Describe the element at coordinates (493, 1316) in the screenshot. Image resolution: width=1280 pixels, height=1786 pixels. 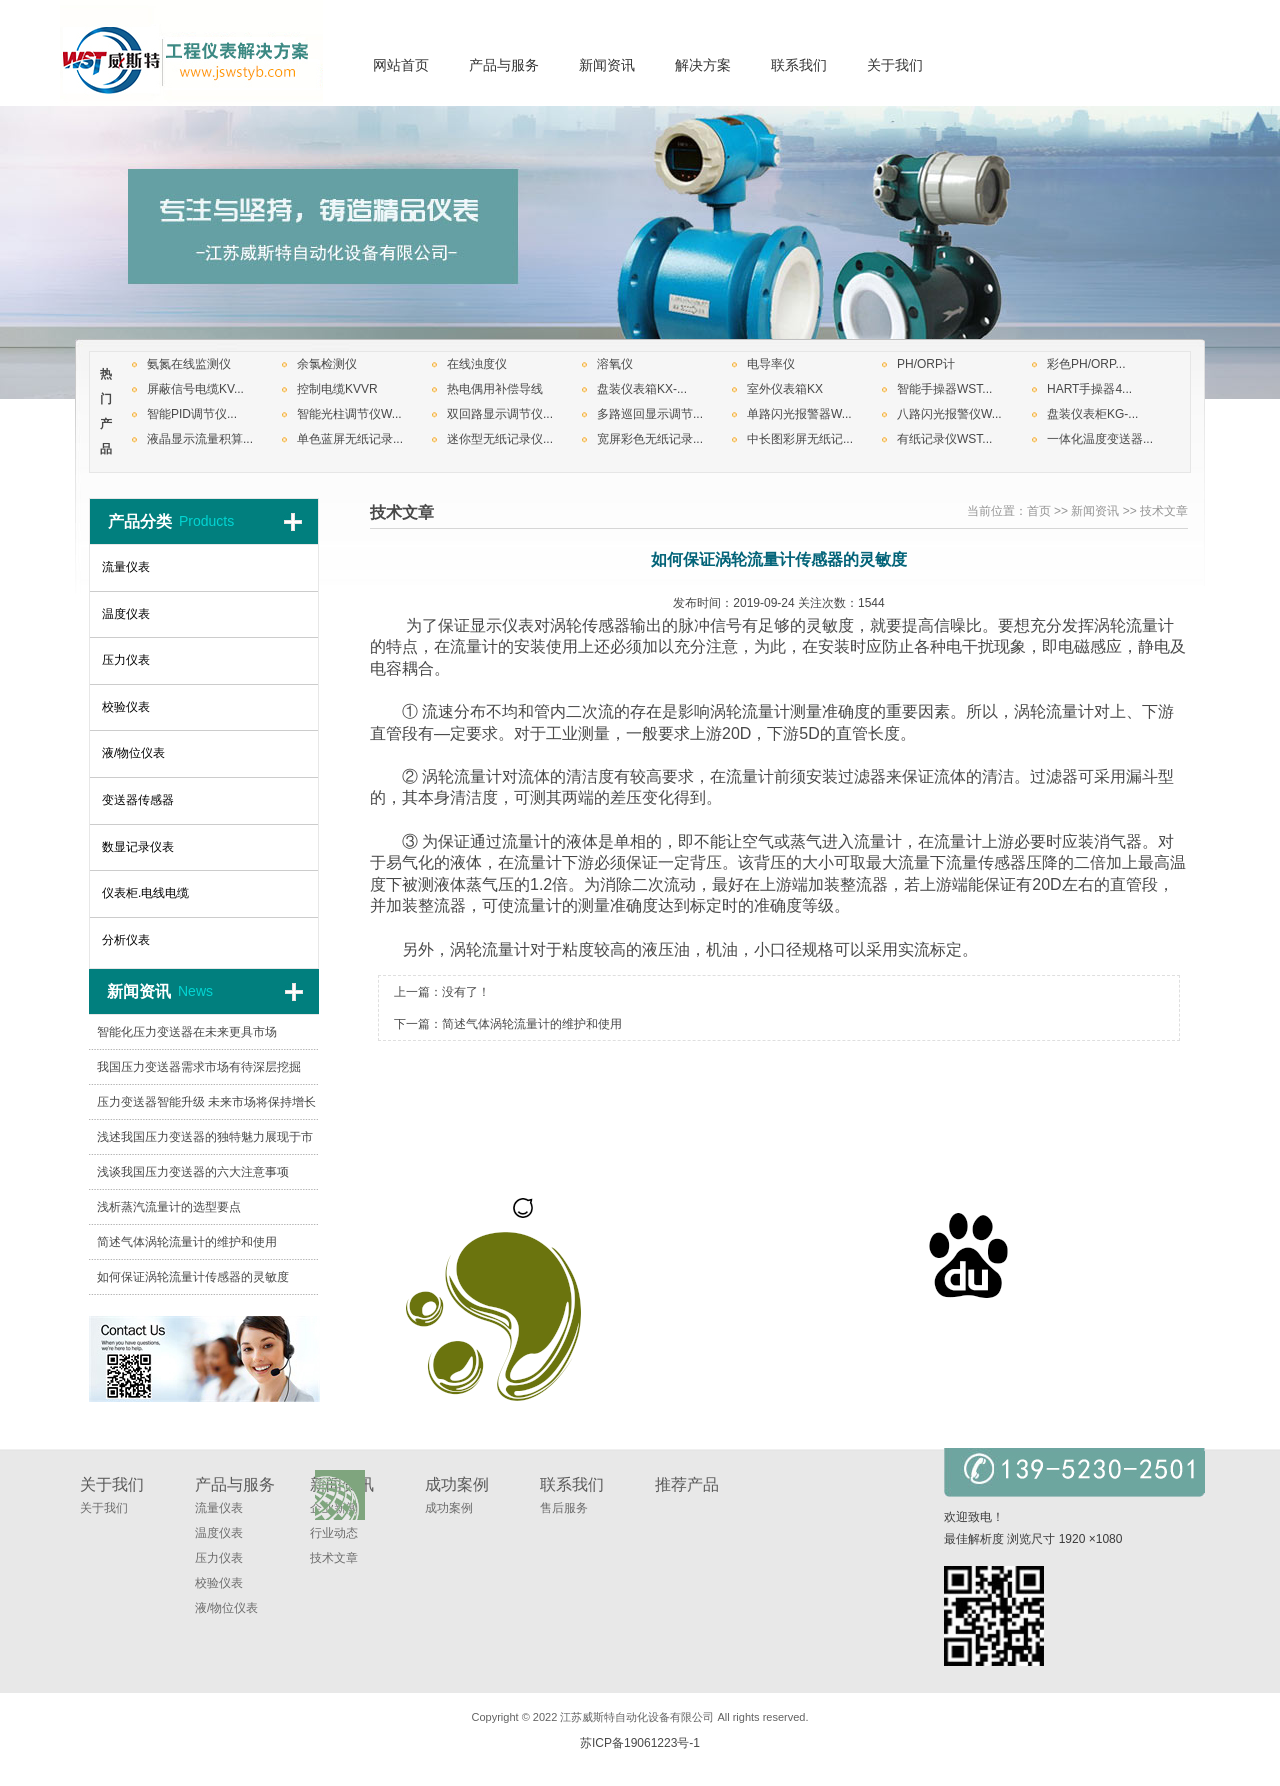
I see `mercurial version control system logo` at that location.